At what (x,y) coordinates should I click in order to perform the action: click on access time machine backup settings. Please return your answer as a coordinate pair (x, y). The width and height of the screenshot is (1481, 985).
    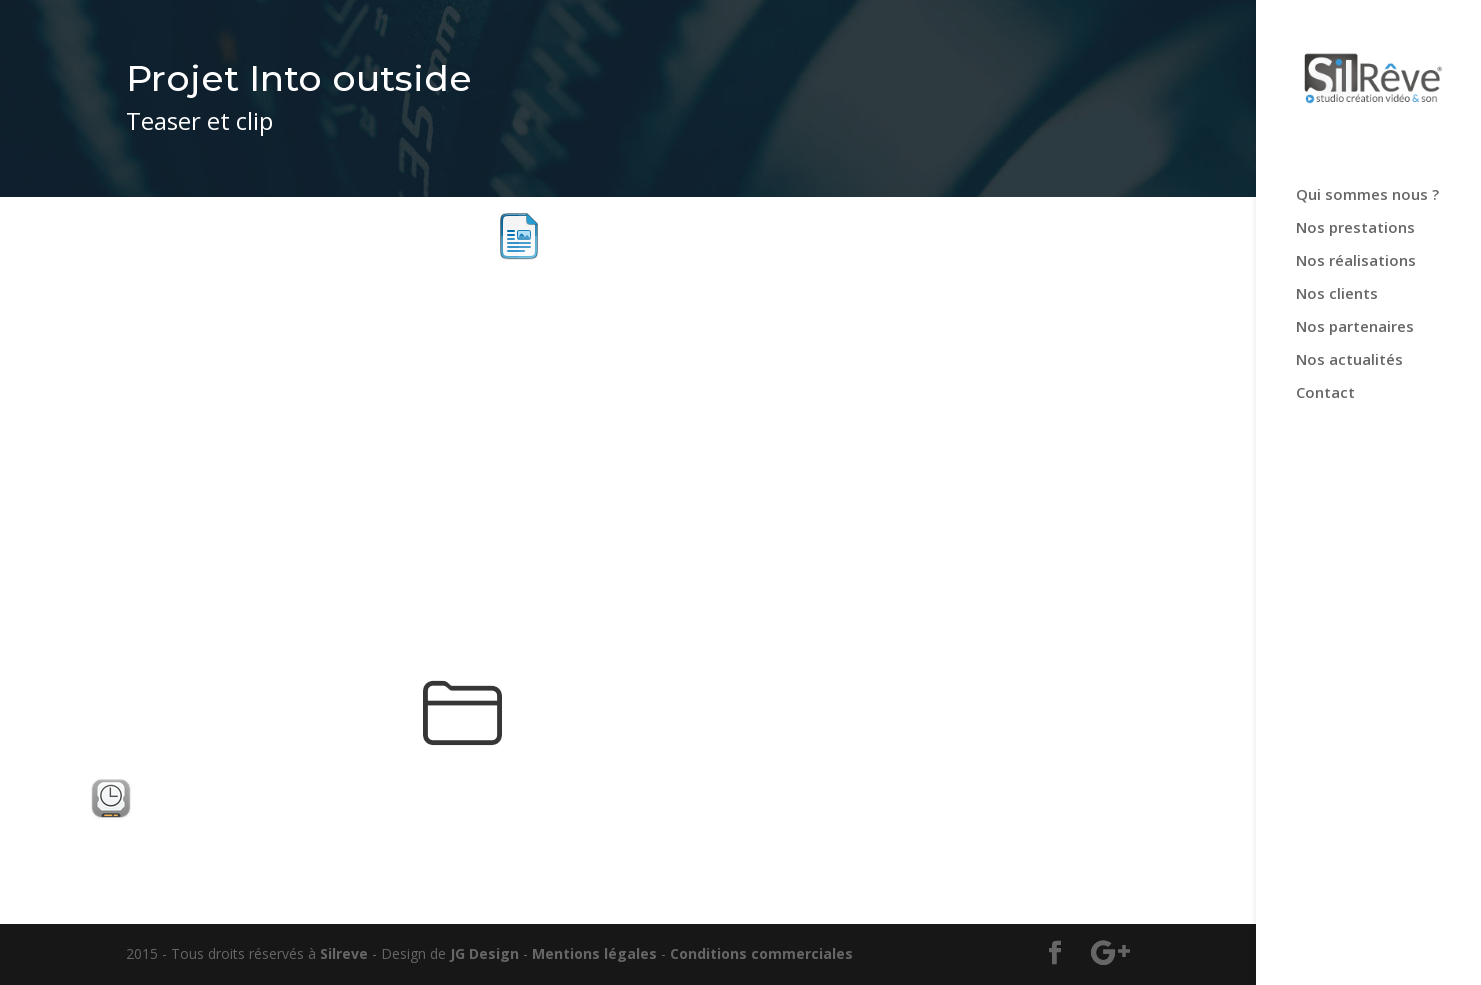
    Looking at the image, I should click on (111, 799).